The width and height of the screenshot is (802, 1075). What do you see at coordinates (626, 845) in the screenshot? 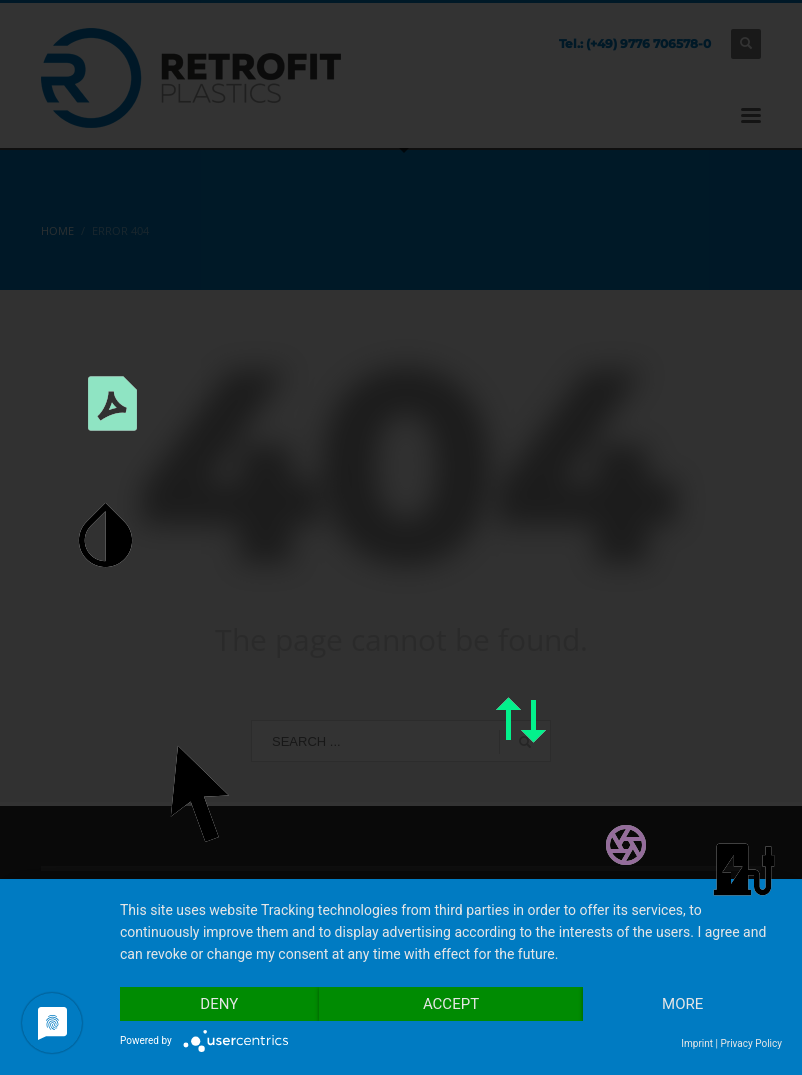
I see `open camera or take a photo` at bounding box center [626, 845].